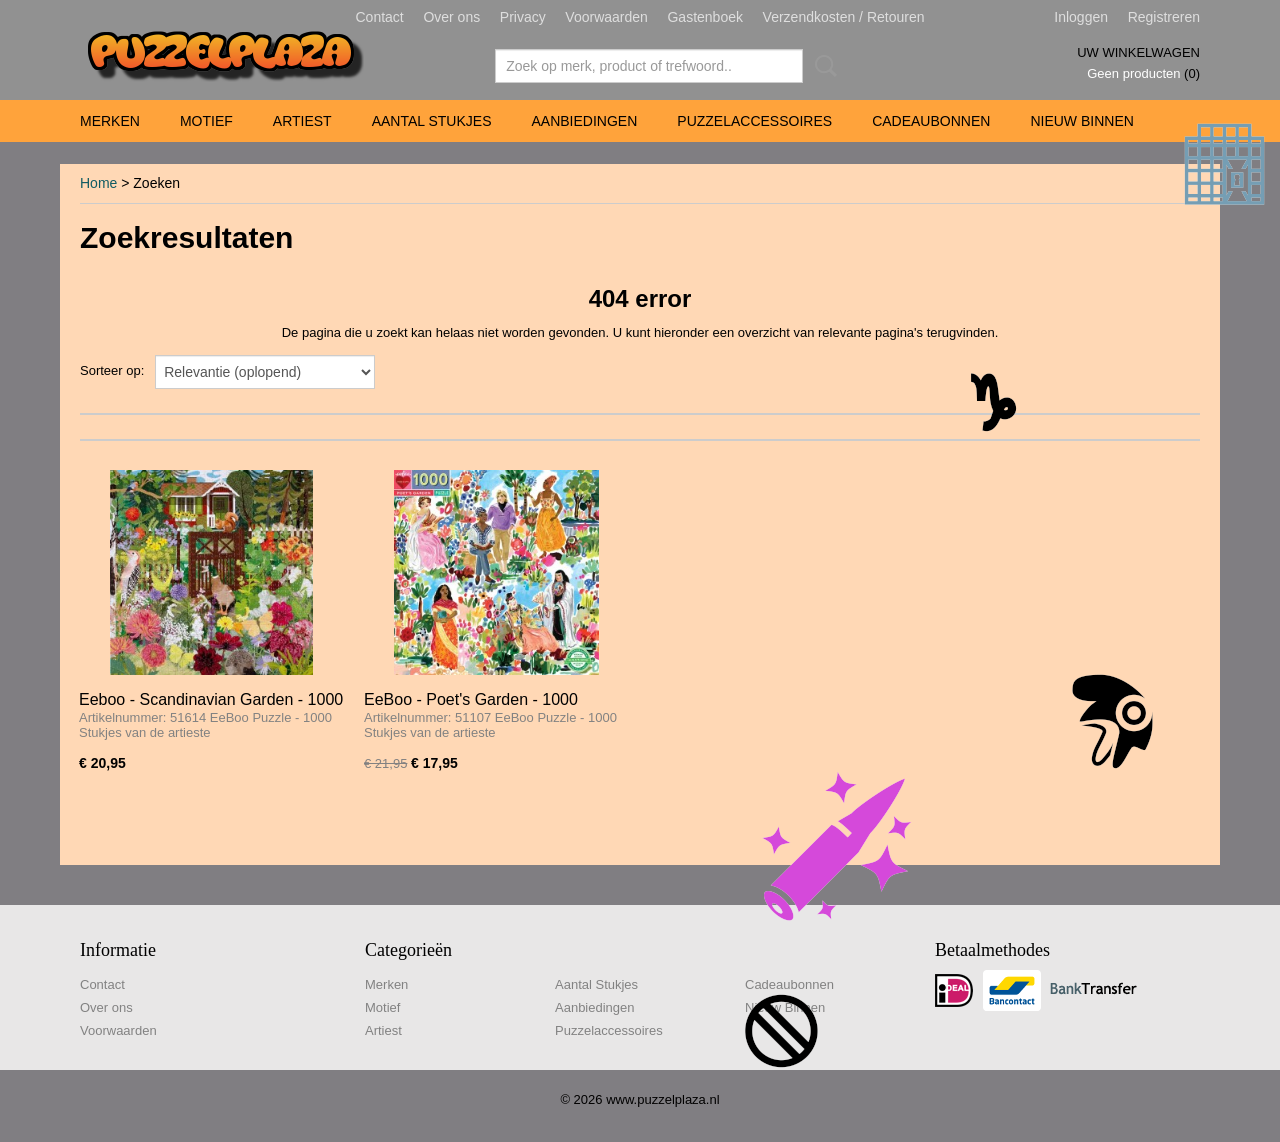 Image resolution: width=1280 pixels, height=1142 pixels. I want to click on indicates a trapped or captured state, so click(1224, 159).